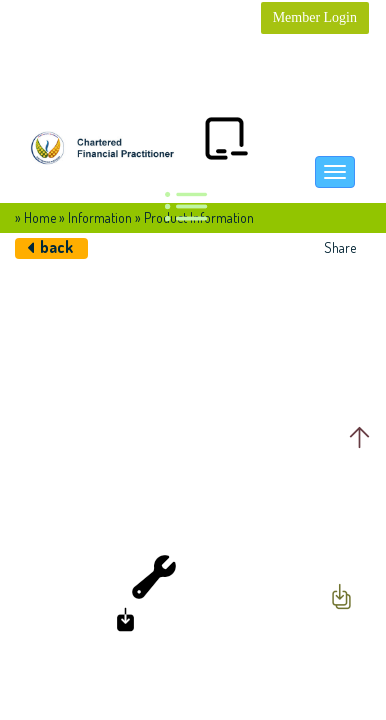  I want to click on download file to device, so click(125, 619).